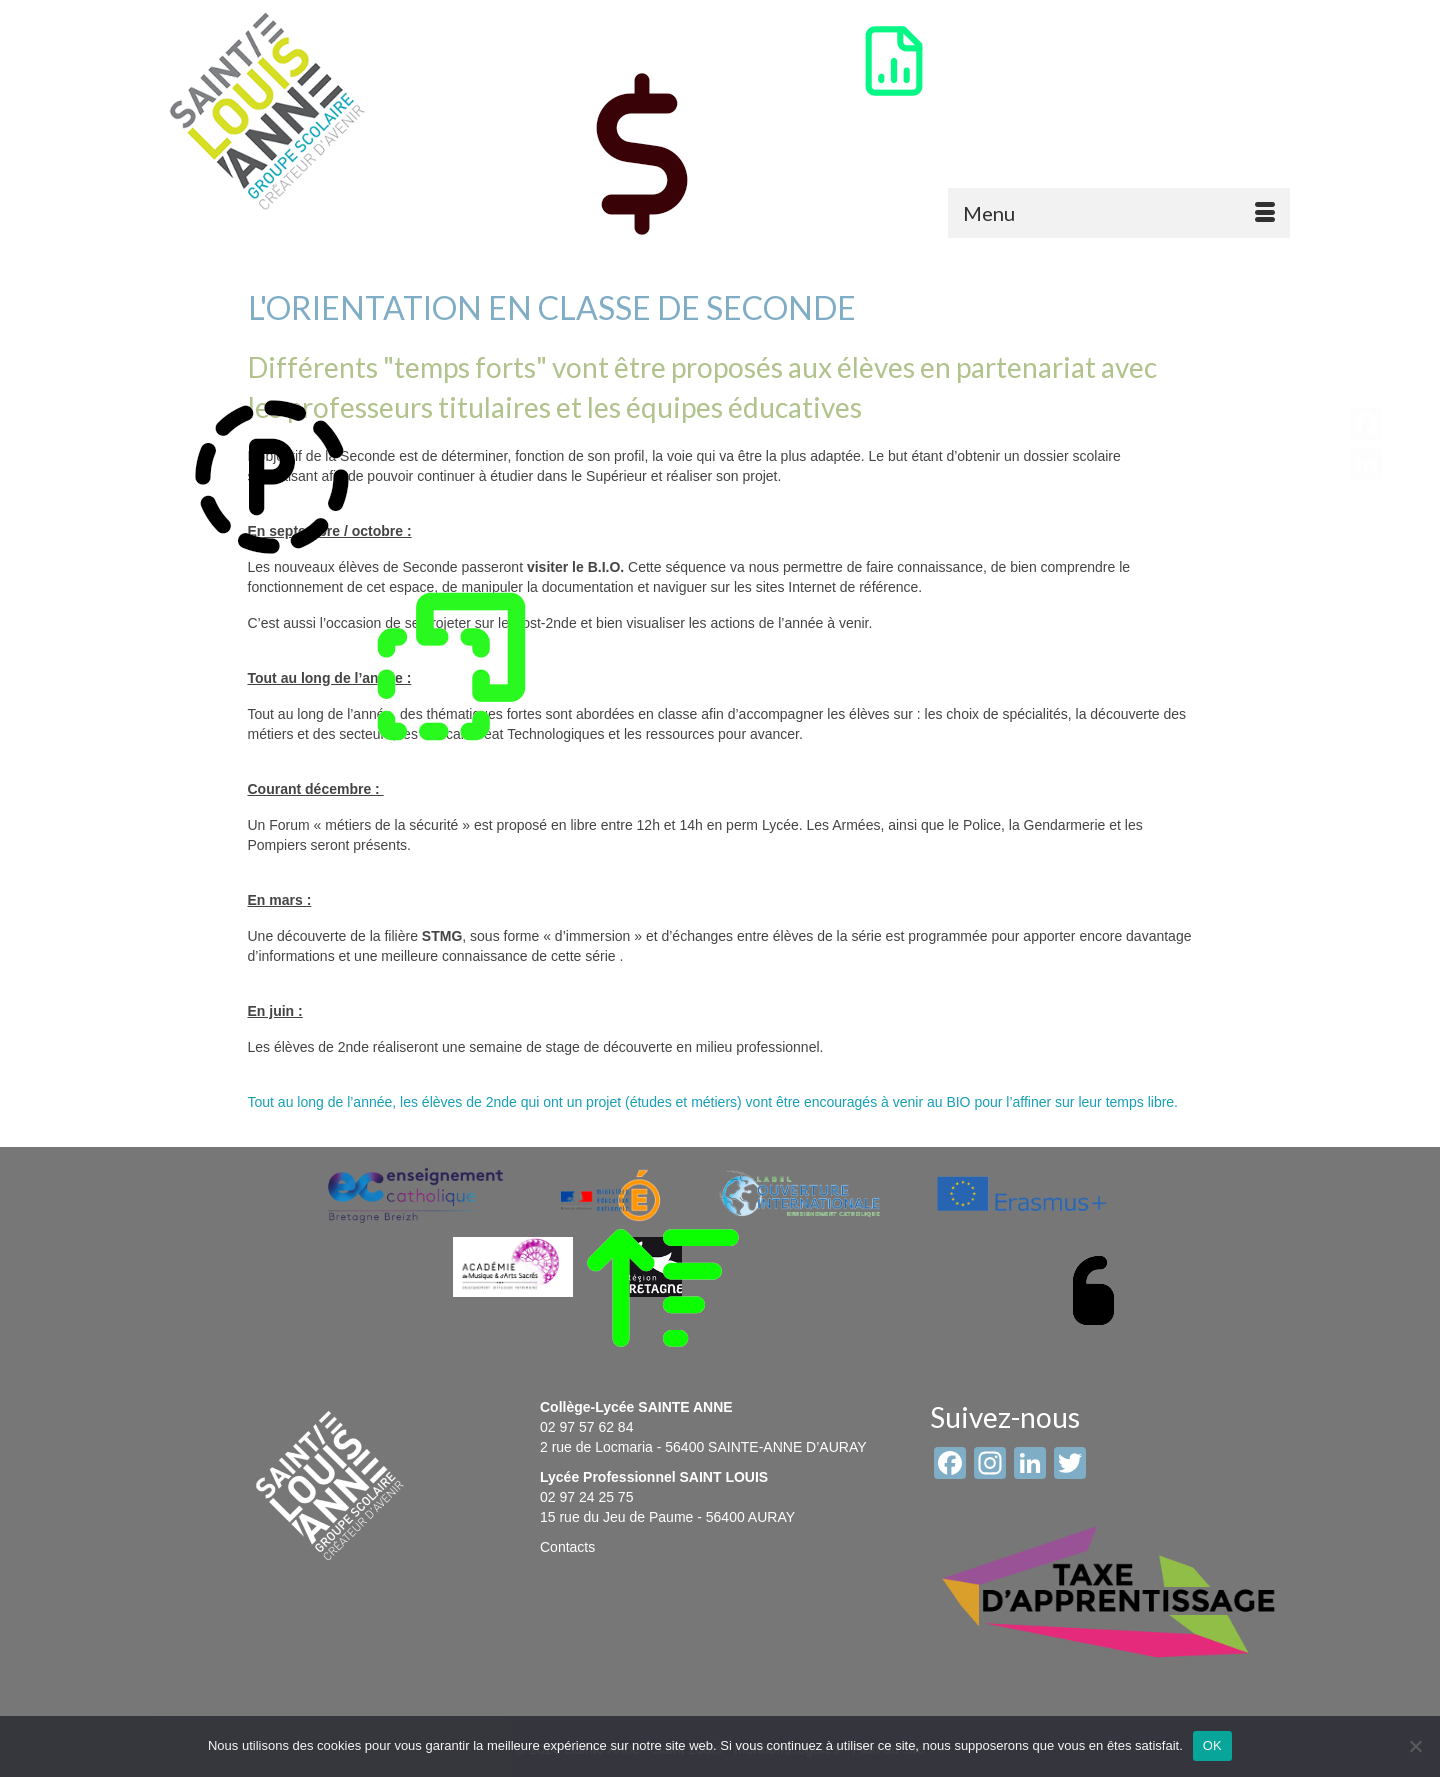 The height and width of the screenshot is (1777, 1440). What do you see at coordinates (663, 1288) in the screenshot?
I see `sort items in ascending order` at bounding box center [663, 1288].